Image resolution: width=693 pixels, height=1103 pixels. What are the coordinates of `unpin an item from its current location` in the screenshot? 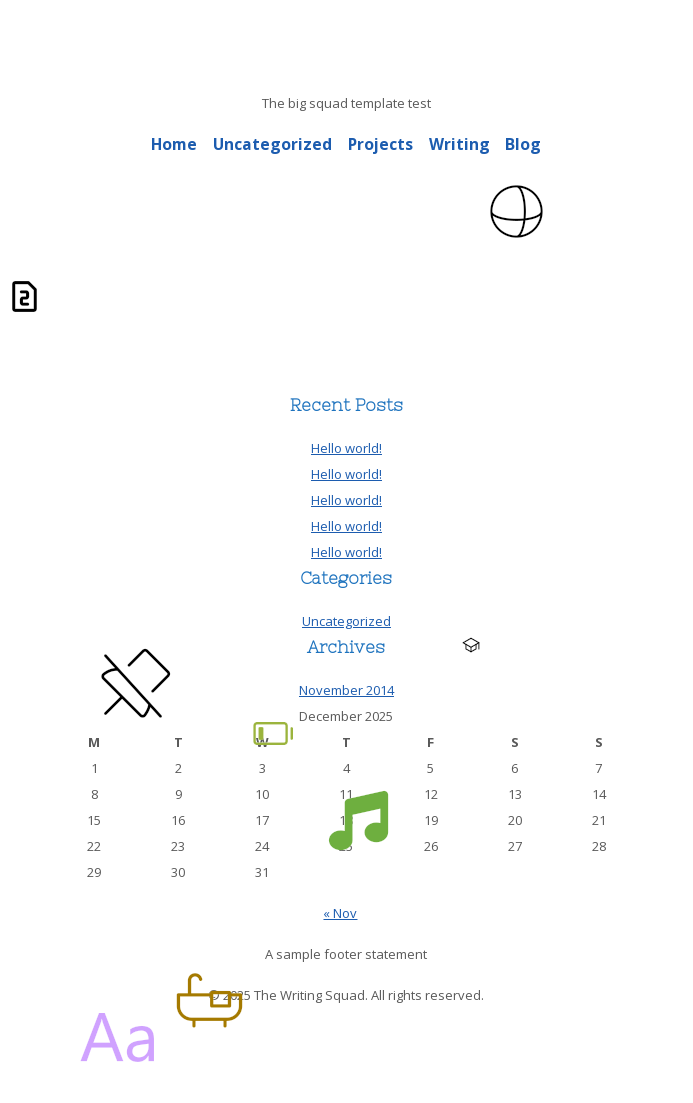 It's located at (133, 686).